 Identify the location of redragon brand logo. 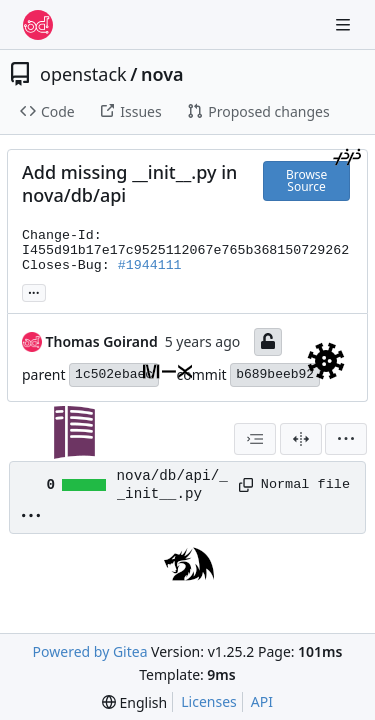
(189, 564).